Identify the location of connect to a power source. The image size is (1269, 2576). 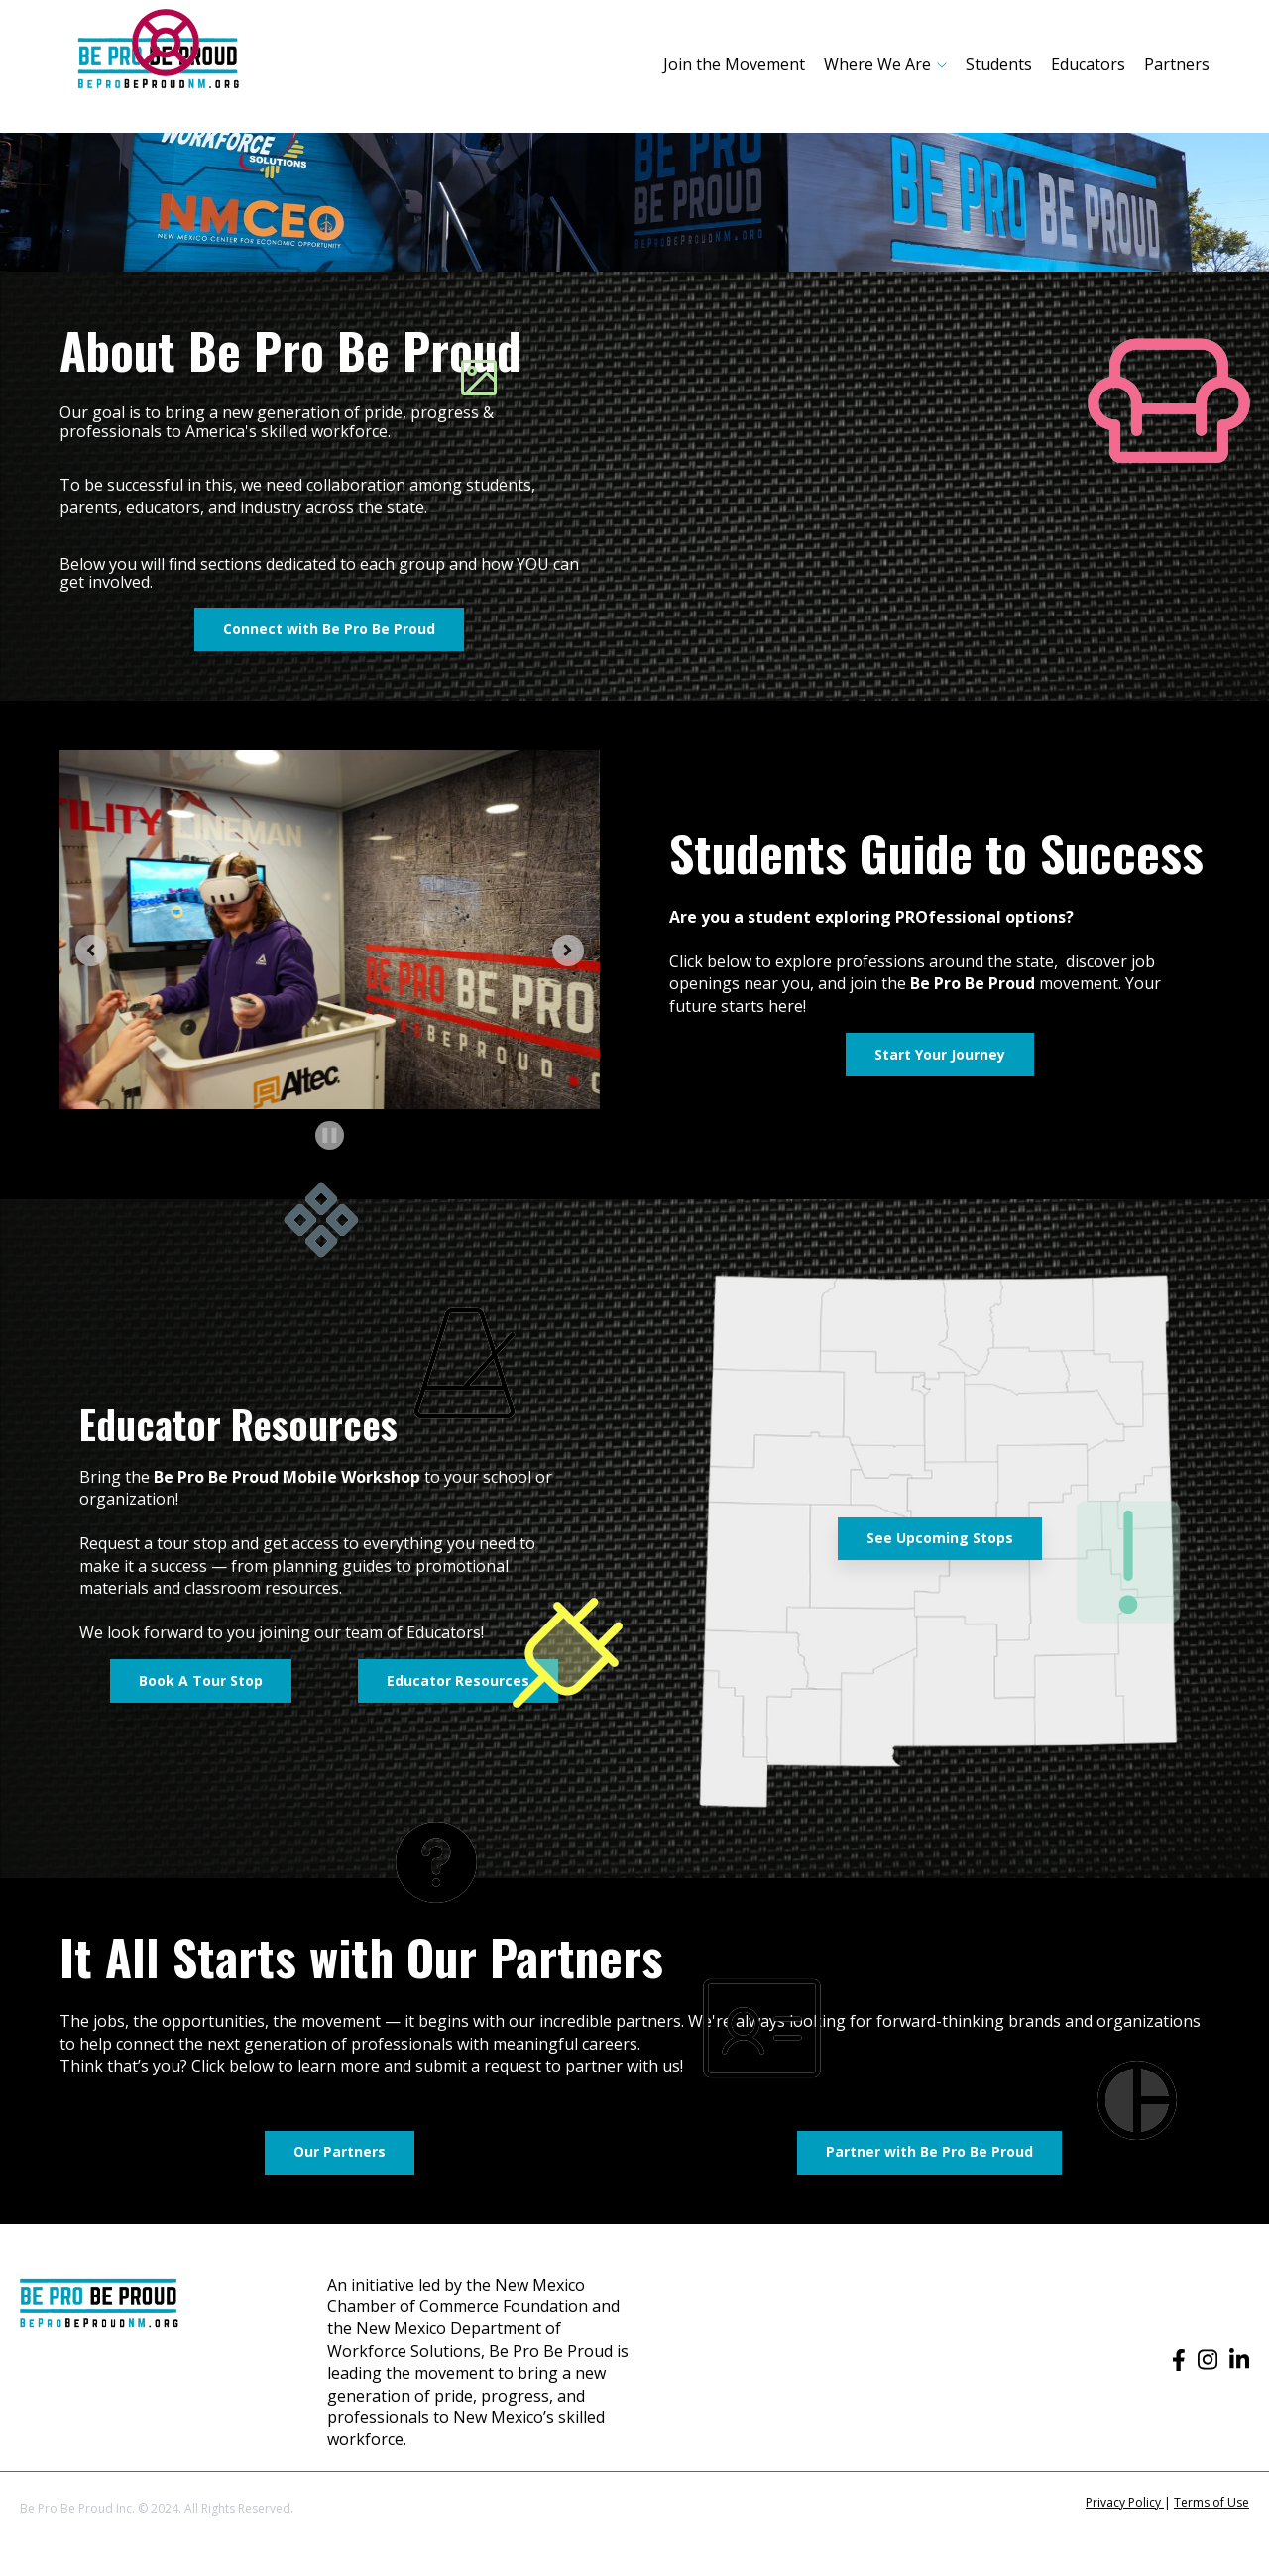
(565, 1654).